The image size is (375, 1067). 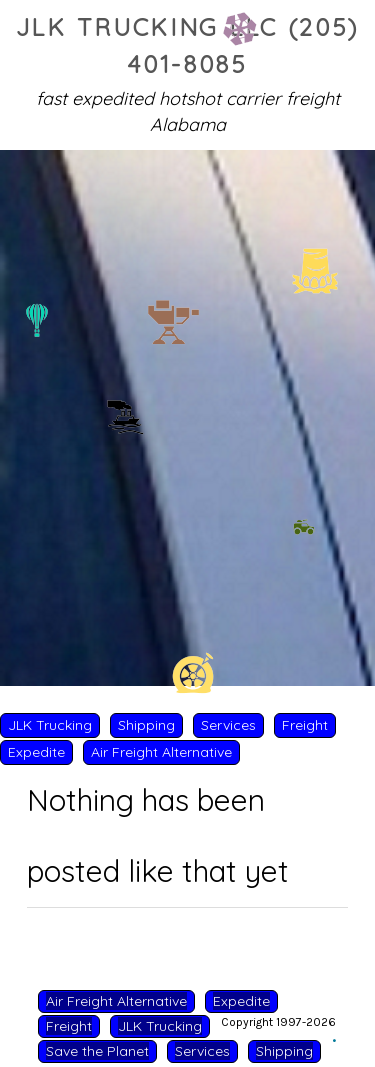 I want to click on access travel or adventure features, so click(x=37, y=320).